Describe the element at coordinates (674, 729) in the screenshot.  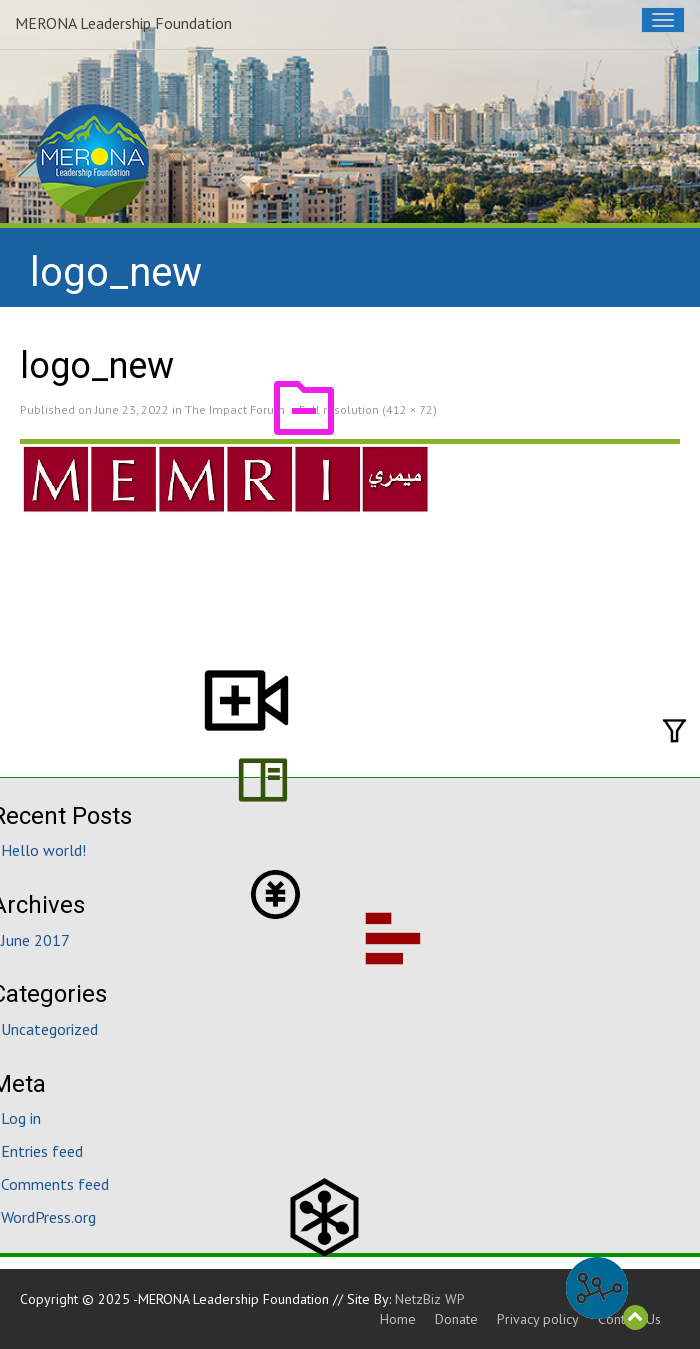
I see `filter or sort content` at that location.